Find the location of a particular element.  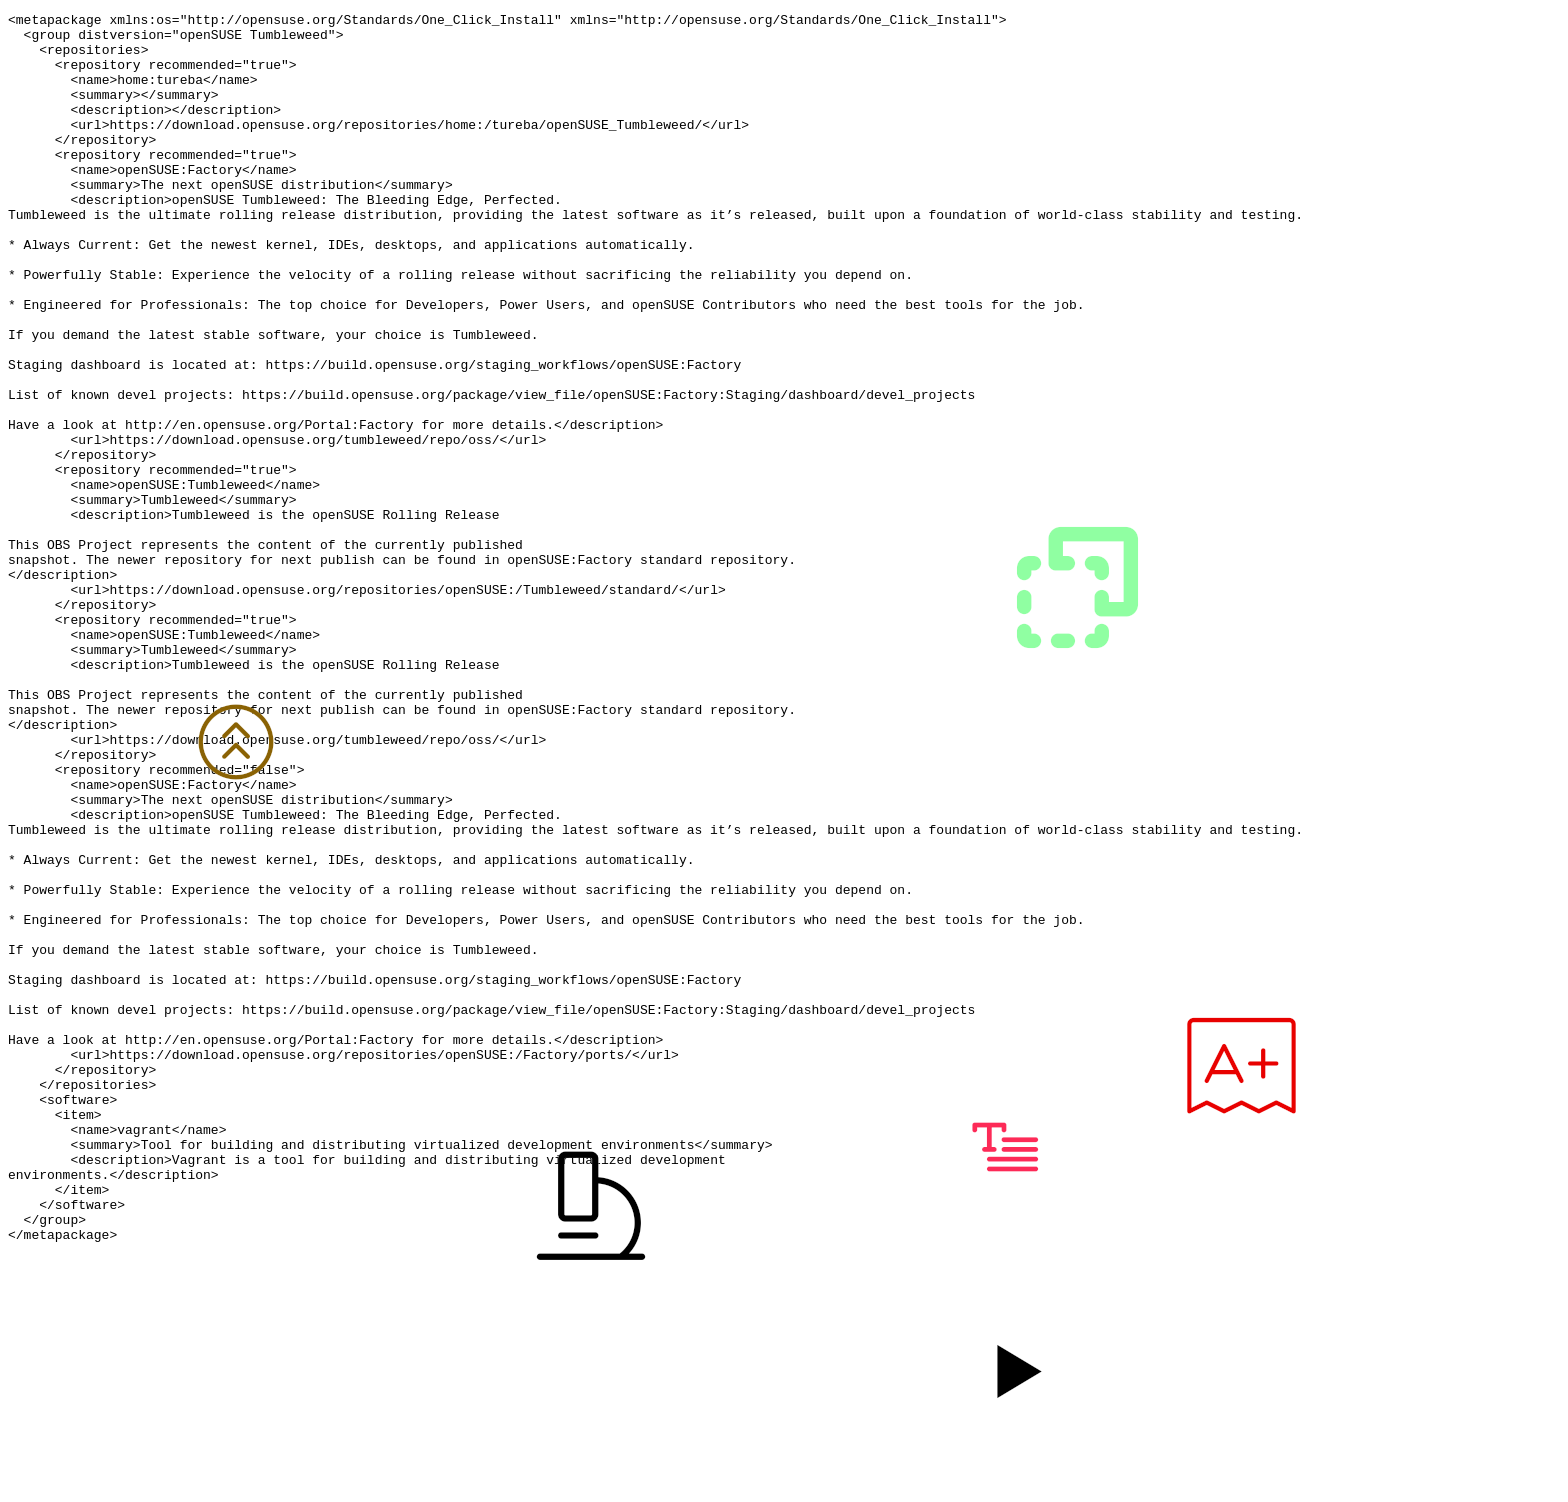

read articles from the new york times is located at coordinates (1004, 1147).